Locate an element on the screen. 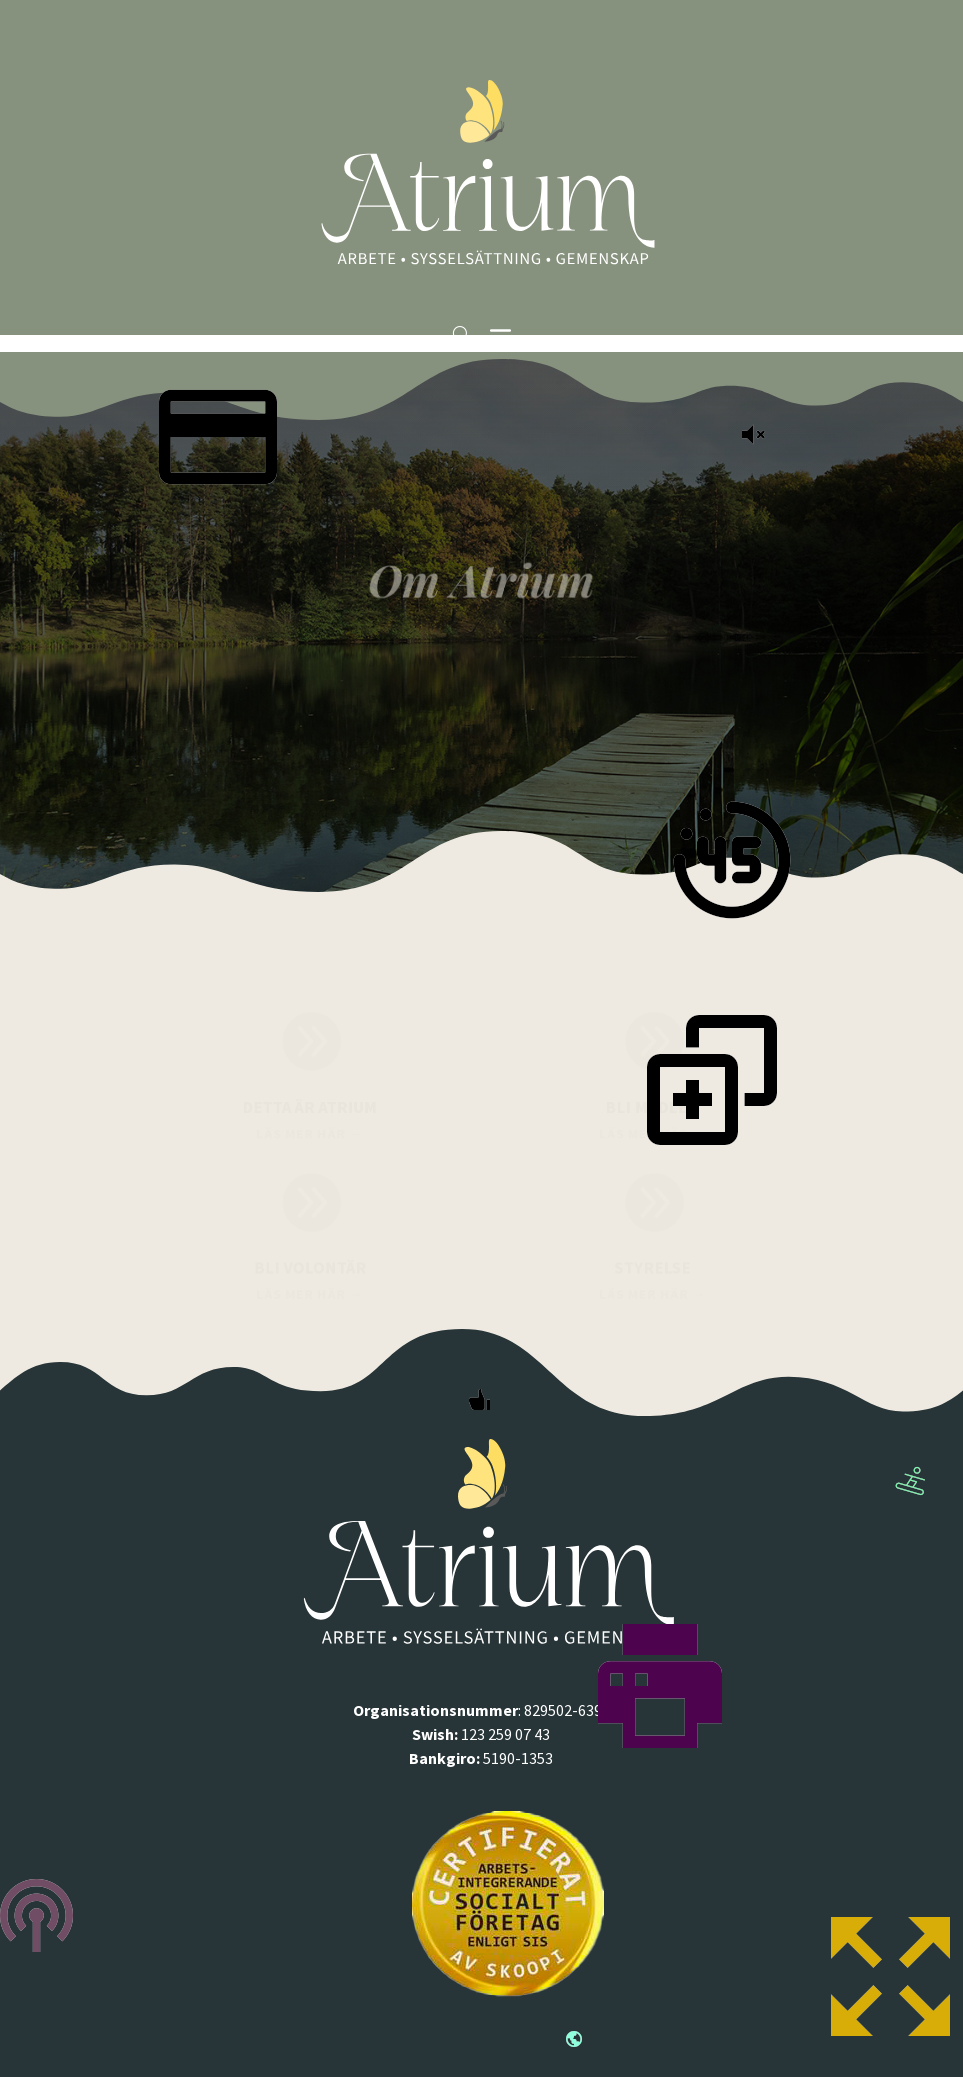 Image resolution: width=963 pixels, height=2077 pixels. print the current document is located at coordinates (660, 1686).